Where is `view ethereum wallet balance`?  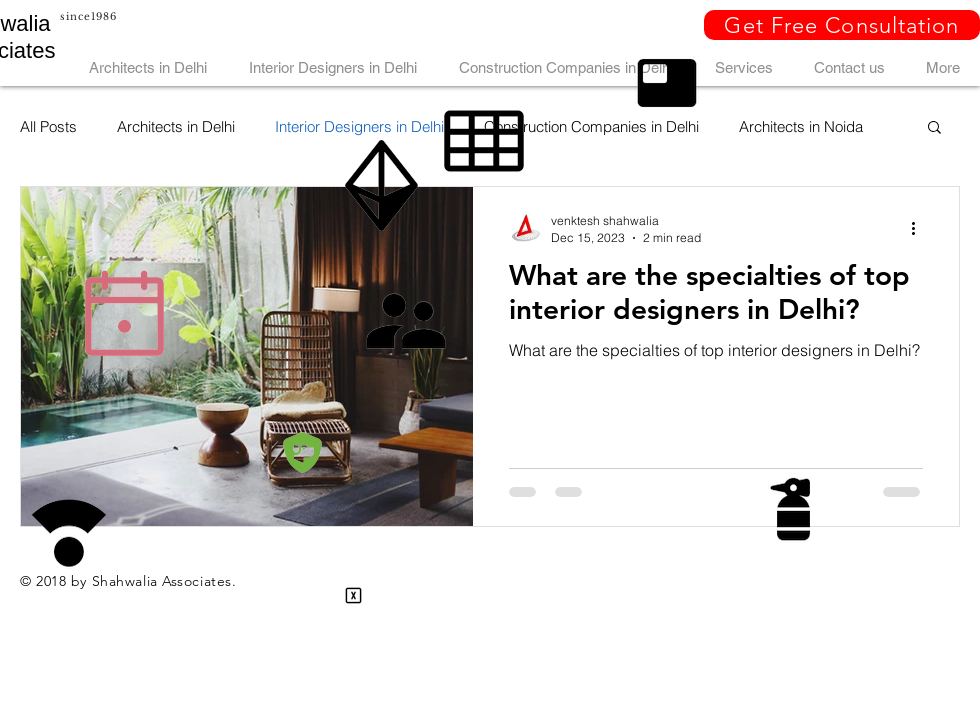
view ethereum wallet balance is located at coordinates (381, 185).